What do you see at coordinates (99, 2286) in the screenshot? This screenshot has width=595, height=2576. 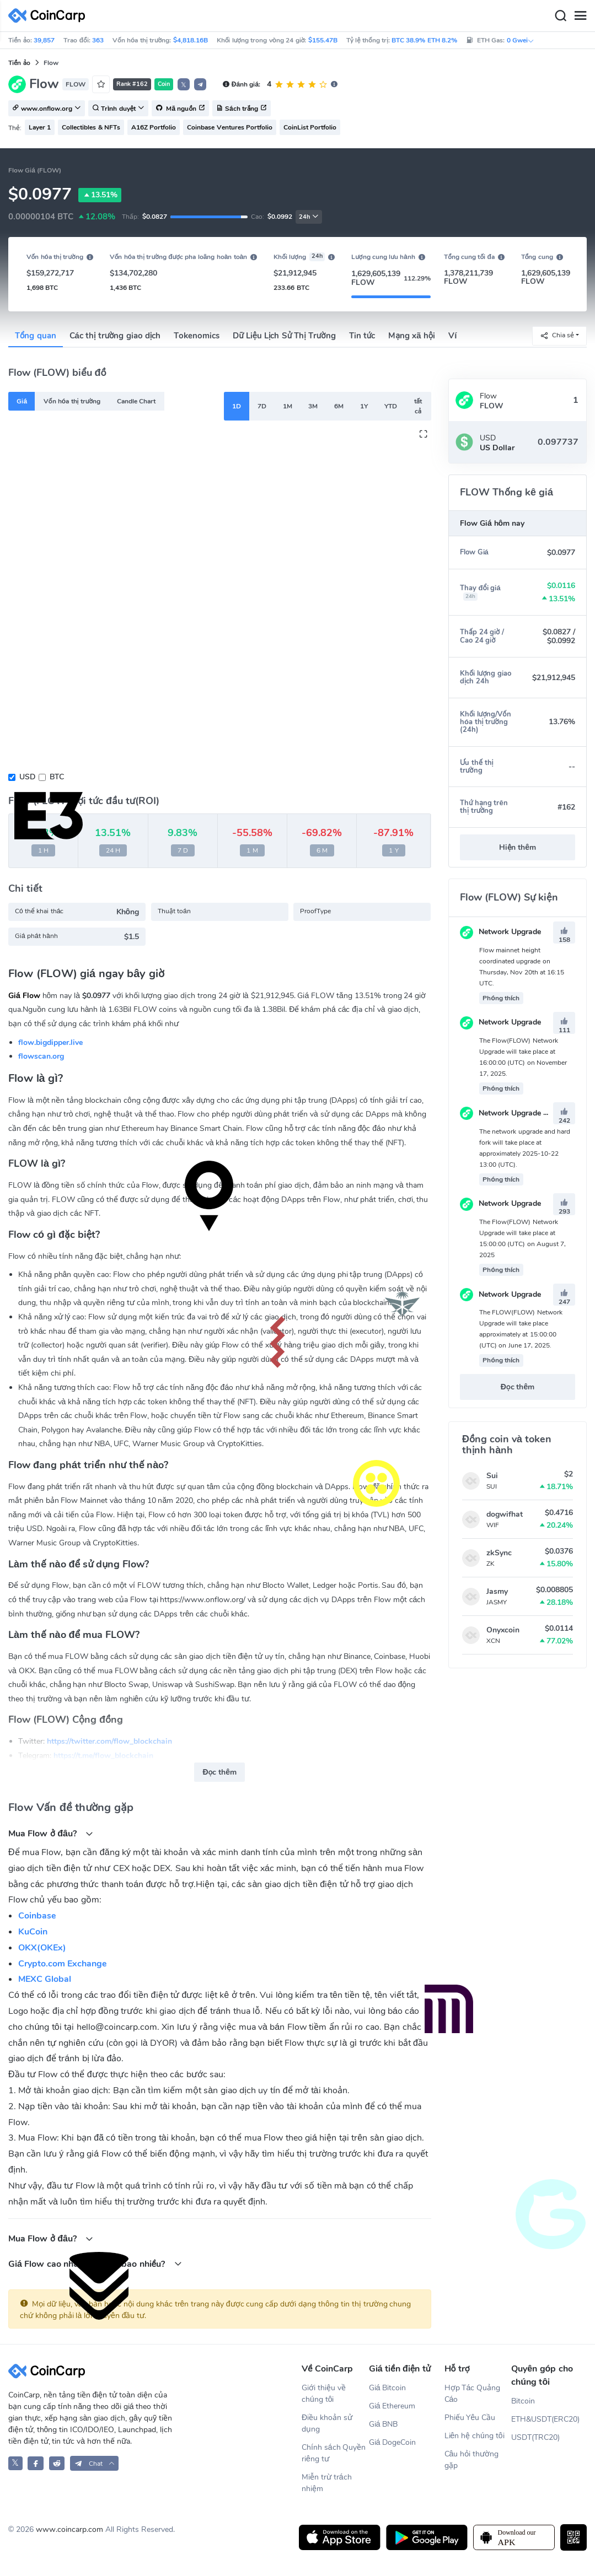 I see `VictoriaMetrics logo` at bounding box center [99, 2286].